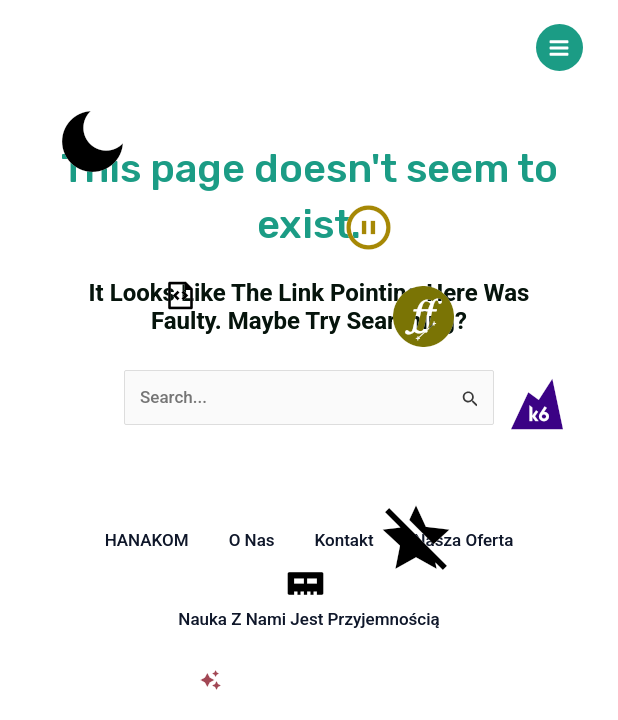 The image size is (618, 720). What do you see at coordinates (416, 539) in the screenshot?
I see `disable or turn off favorites` at bounding box center [416, 539].